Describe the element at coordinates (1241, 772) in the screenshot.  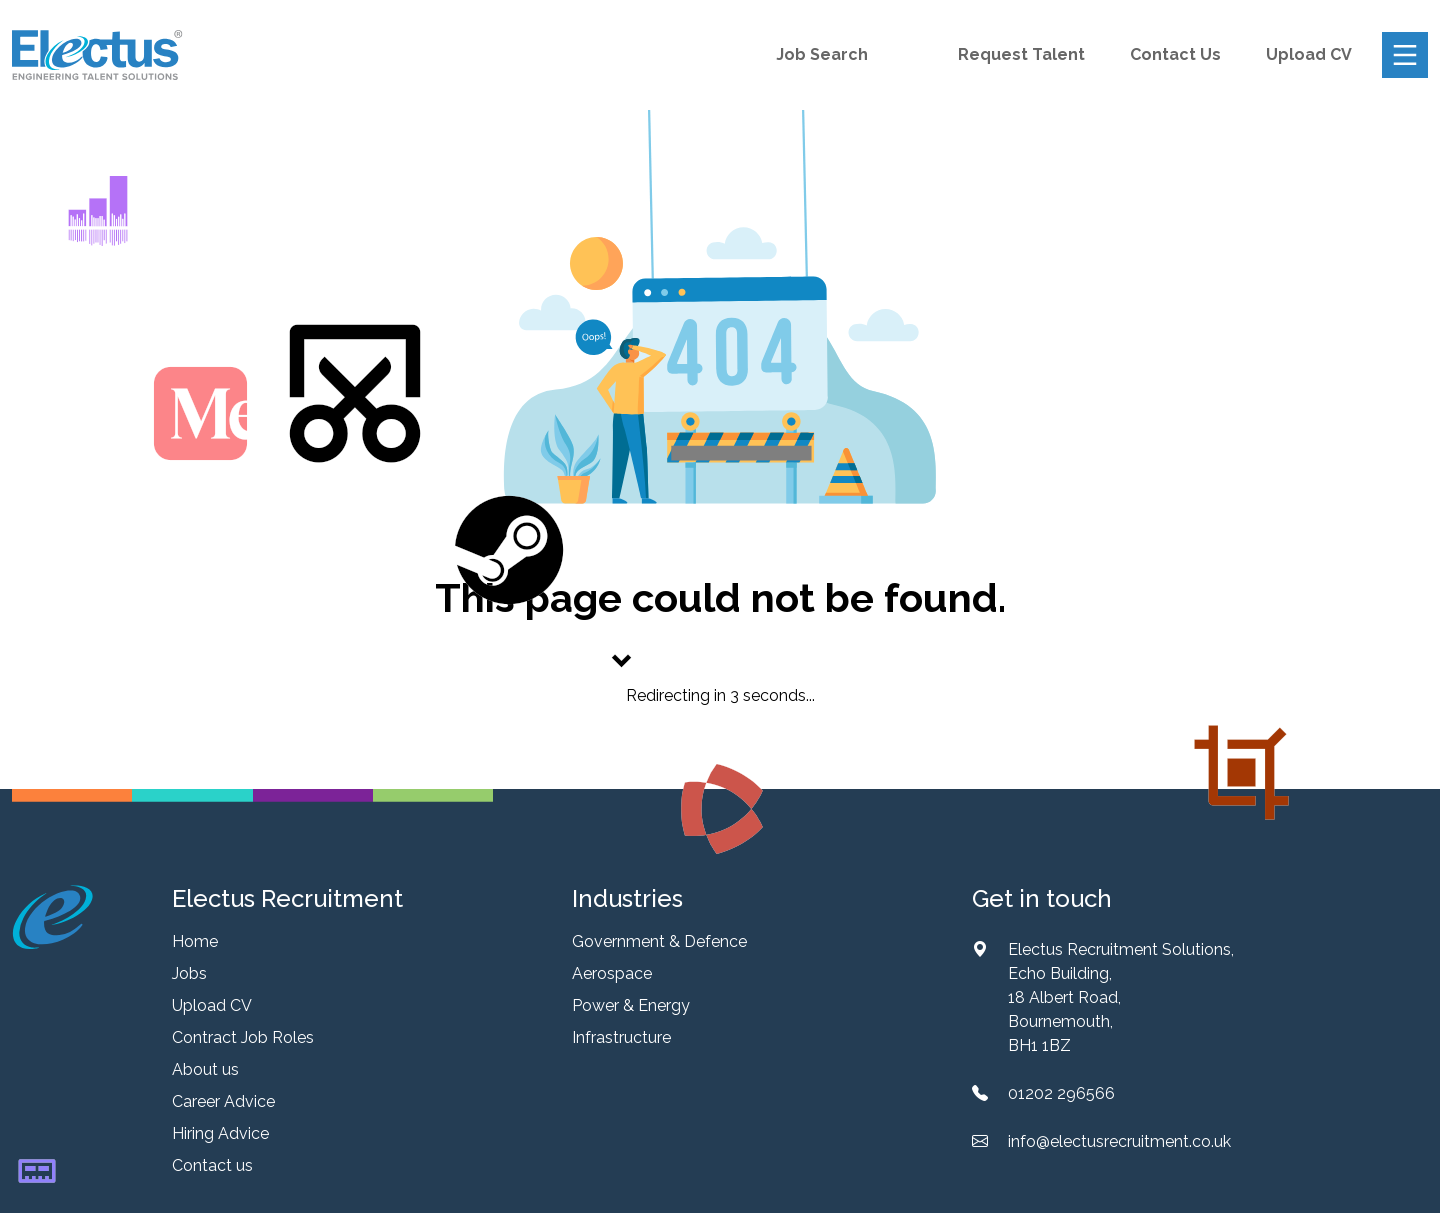
I see `crop an image or photo` at that location.